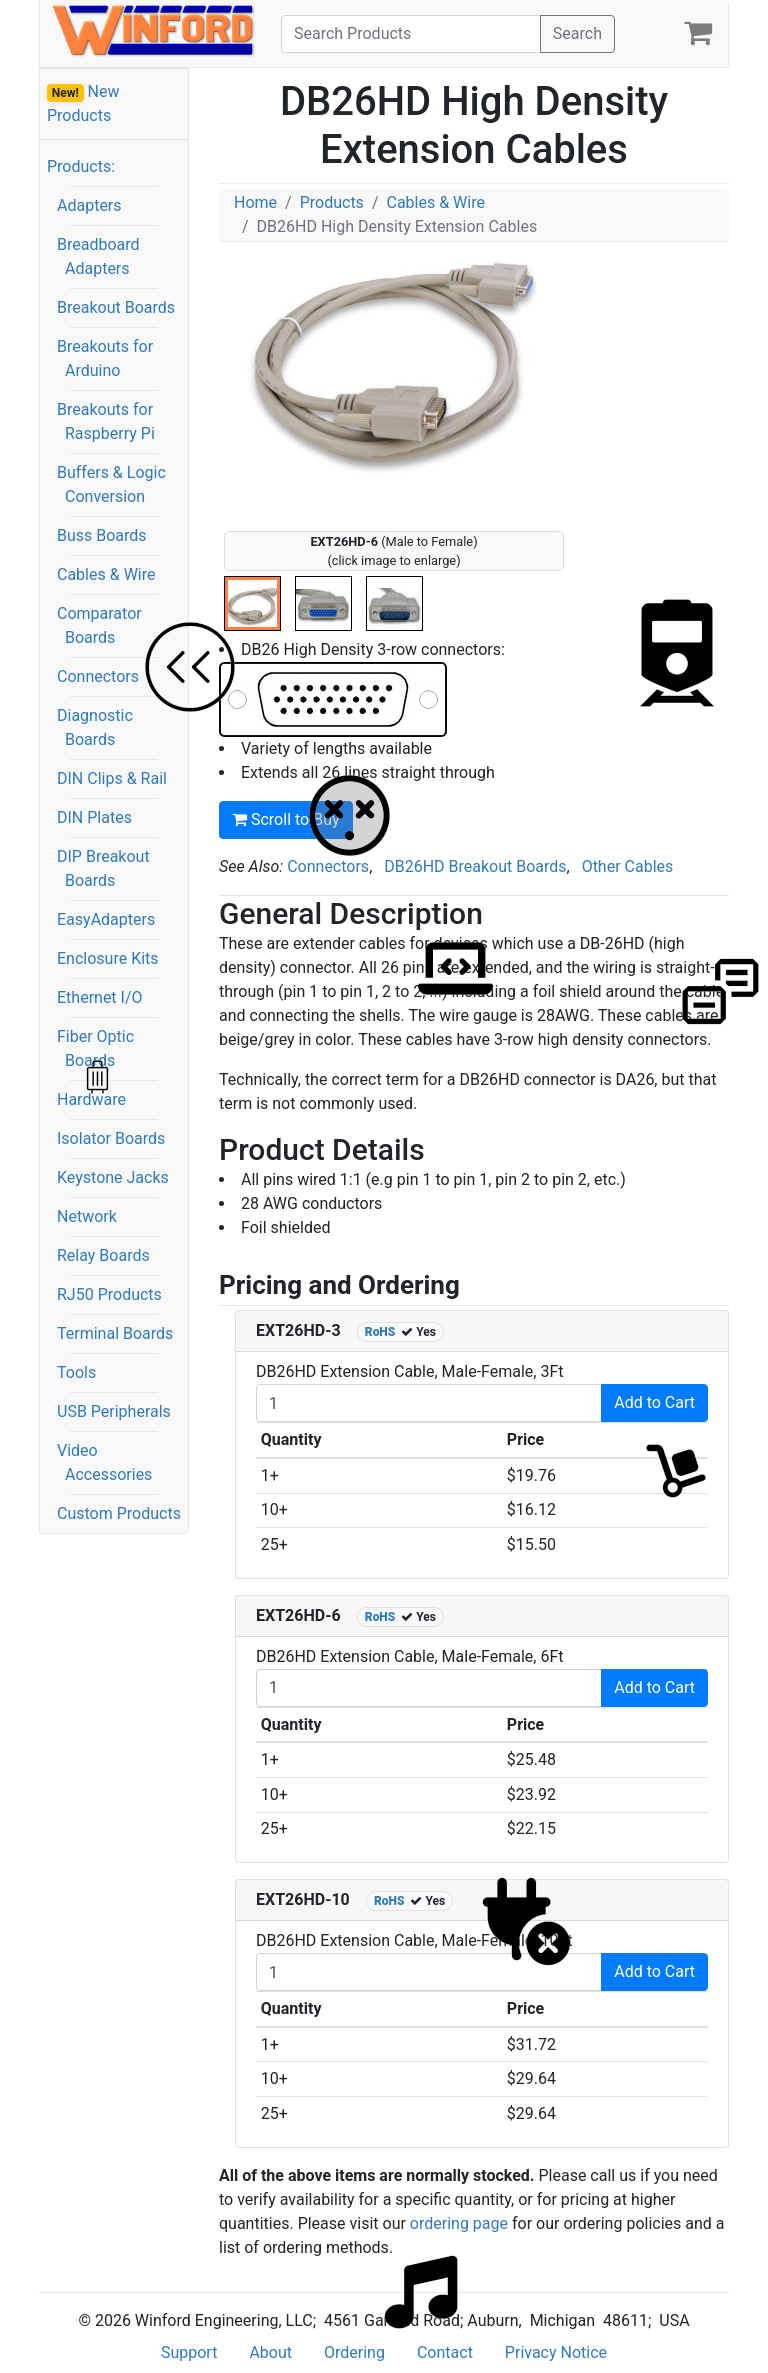 Image resolution: width=768 pixels, height=2373 pixels. What do you see at coordinates (423, 2294) in the screenshot?
I see `access music library or audio files` at bounding box center [423, 2294].